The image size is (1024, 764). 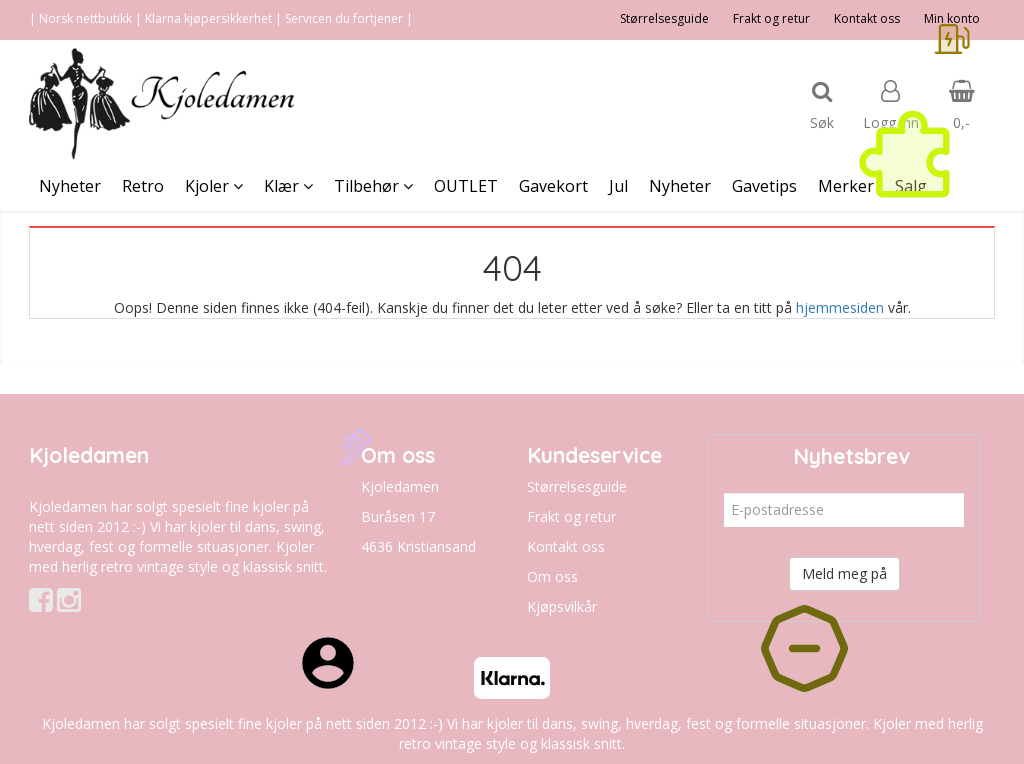 I want to click on access tools or settings, so click(x=355, y=447).